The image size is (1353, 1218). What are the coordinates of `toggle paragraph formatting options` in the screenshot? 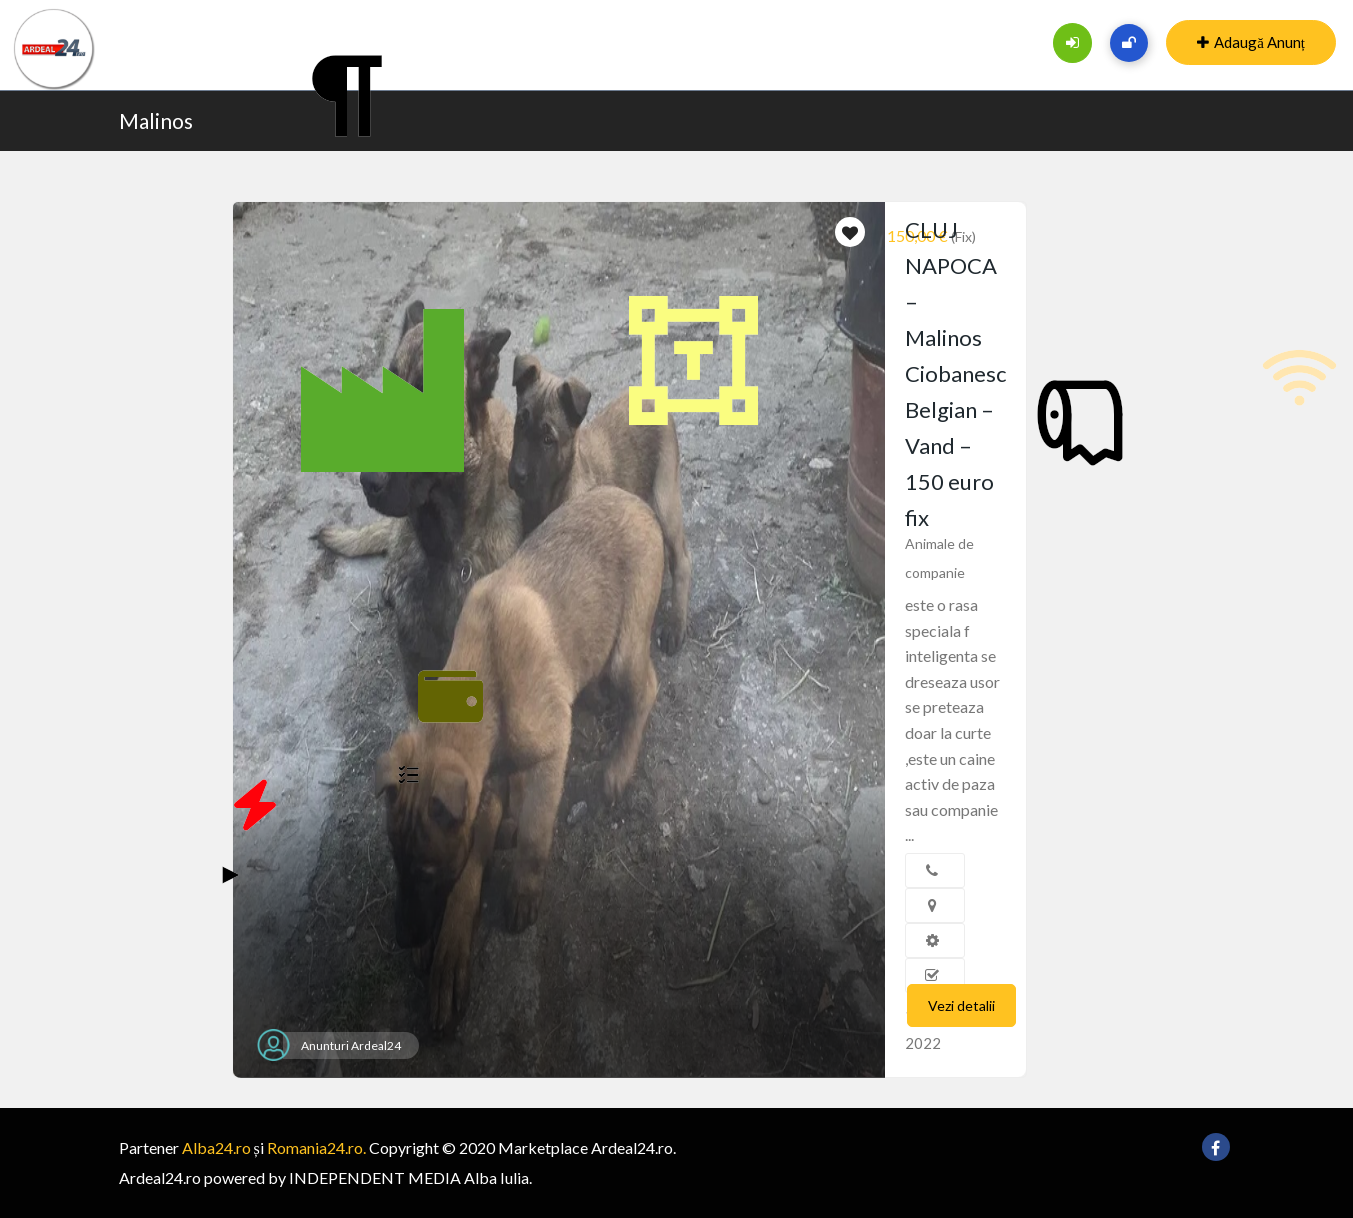 It's located at (347, 96).